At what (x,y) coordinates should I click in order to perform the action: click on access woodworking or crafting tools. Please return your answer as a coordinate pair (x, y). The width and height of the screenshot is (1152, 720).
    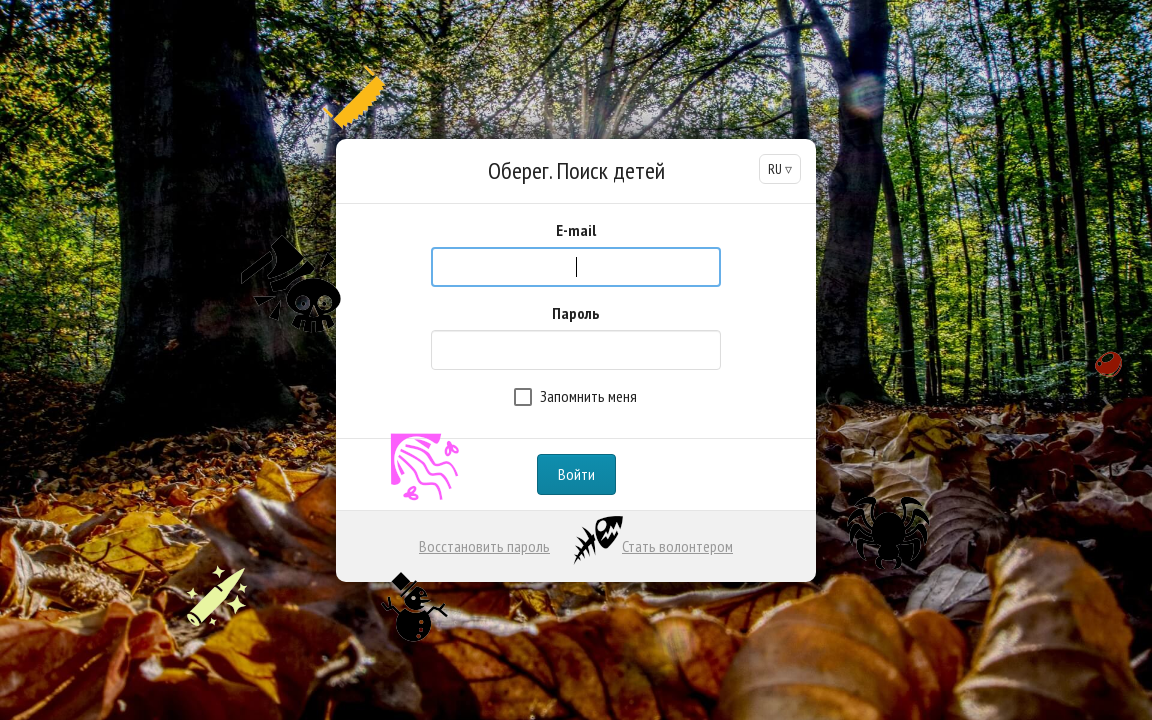
    Looking at the image, I should click on (354, 97).